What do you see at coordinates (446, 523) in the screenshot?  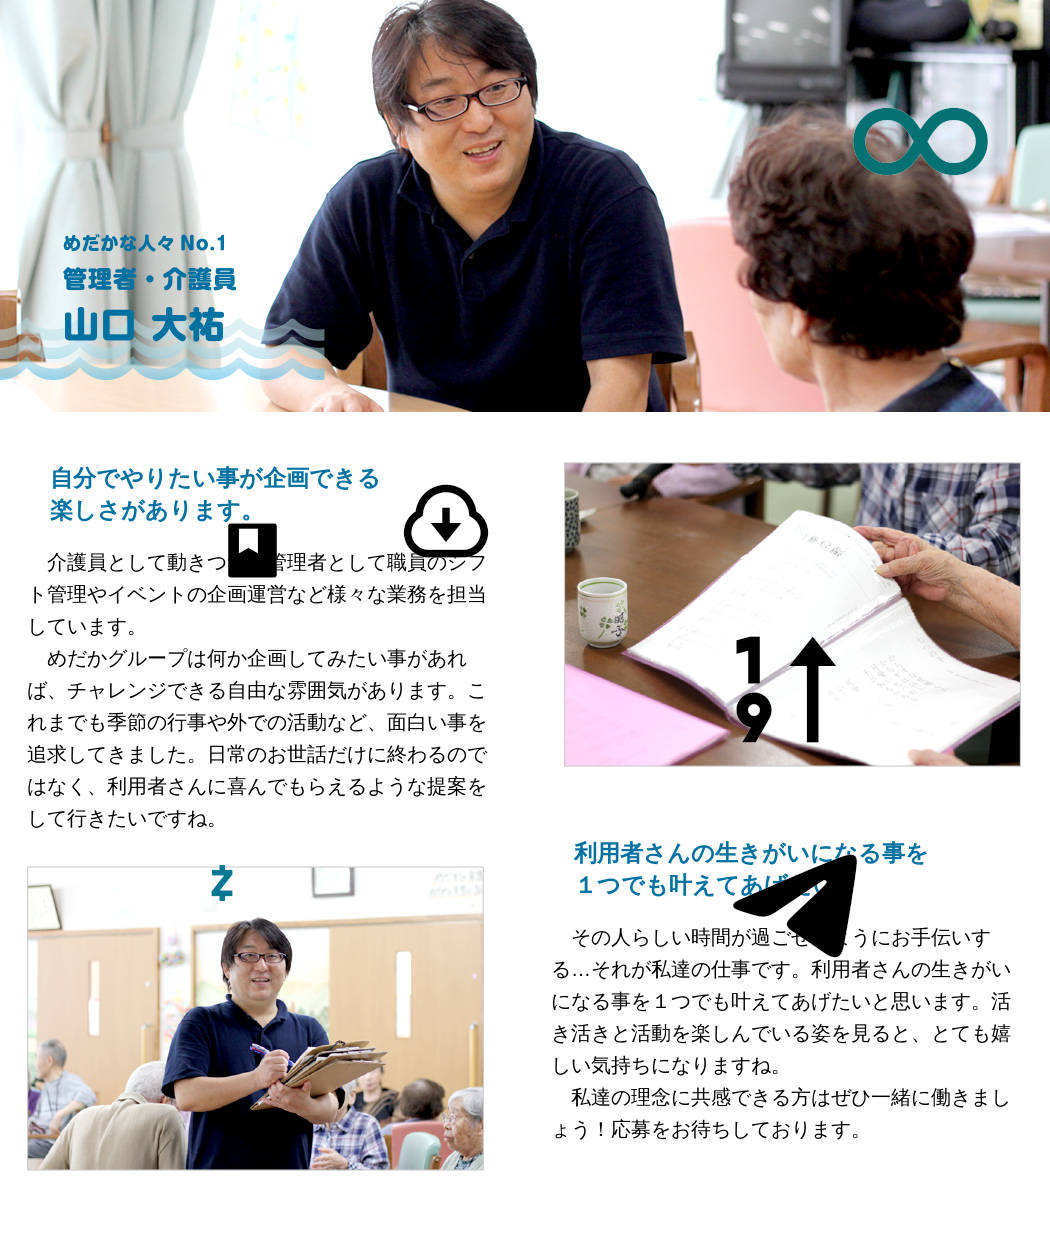 I see `download file from cloud storage` at bounding box center [446, 523].